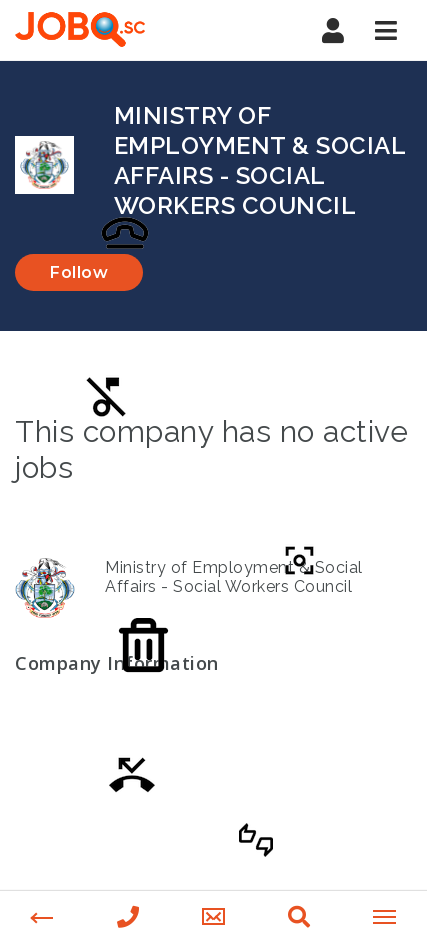 Image resolution: width=427 pixels, height=942 pixels. What do you see at coordinates (256, 840) in the screenshot?
I see `rate or provide feedback` at bounding box center [256, 840].